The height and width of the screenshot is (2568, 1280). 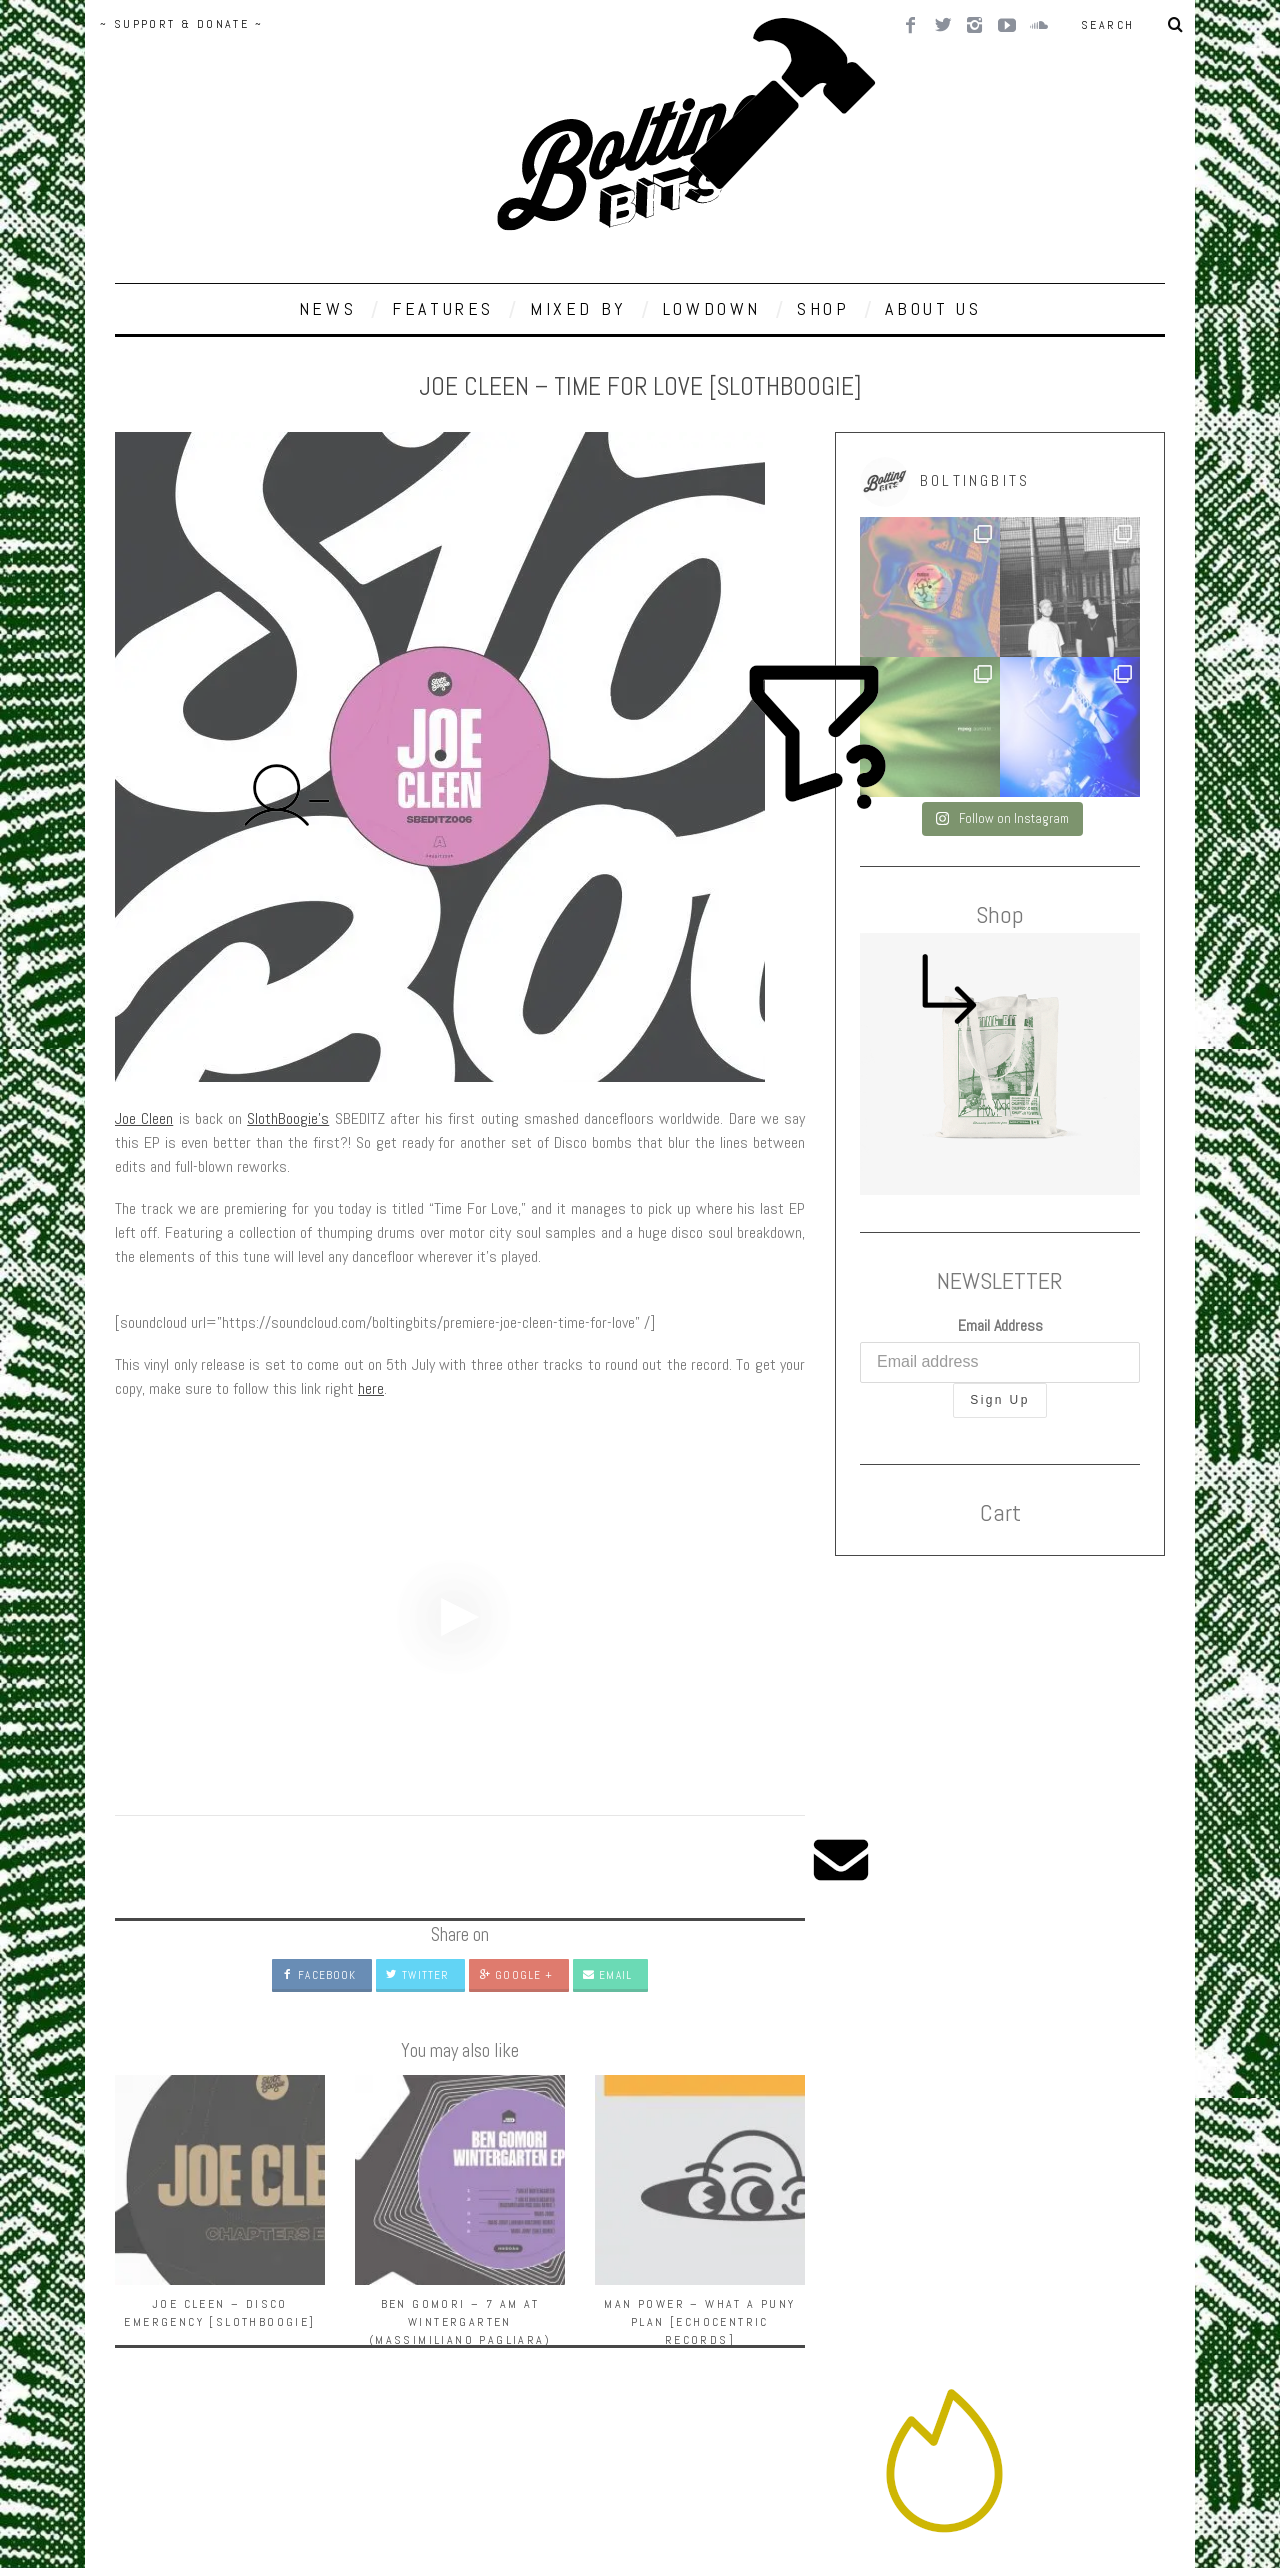 I want to click on move item down and to the right, so click(x=944, y=989).